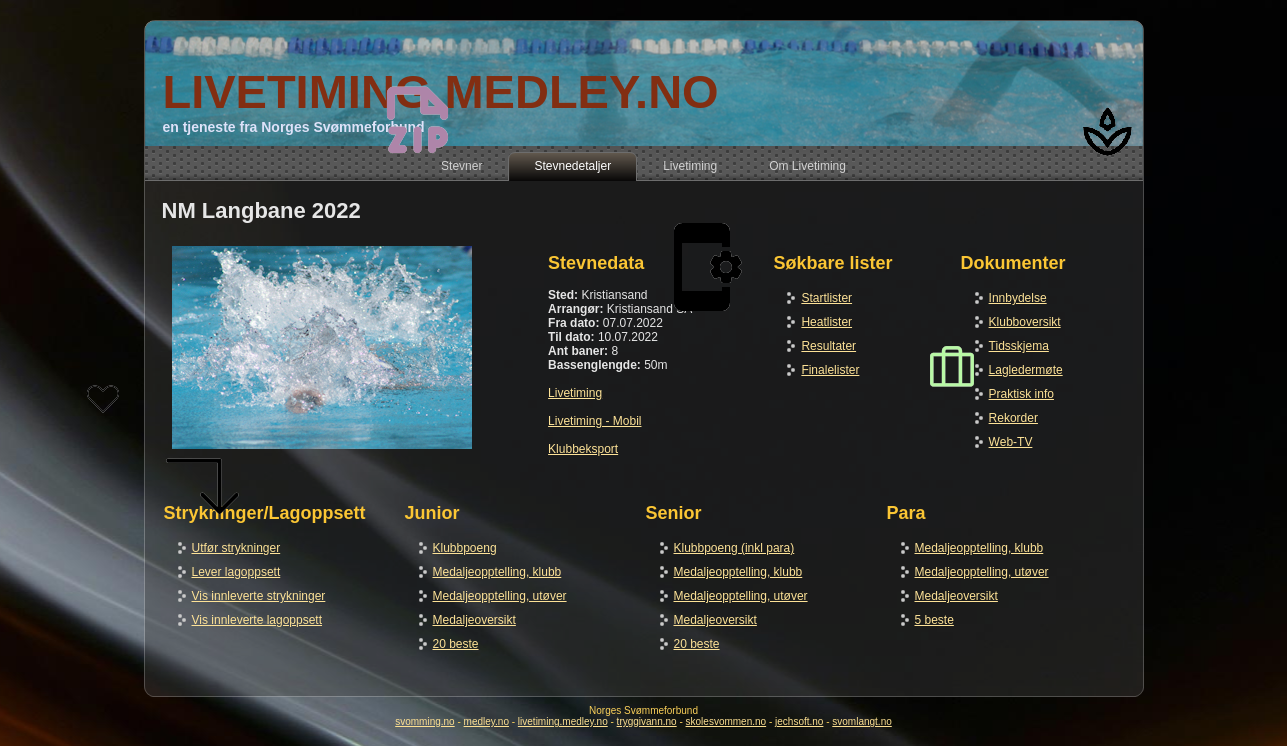  Describe the element at coordinates (702, 267) in the screenshot. I see `open app settings` at that location.